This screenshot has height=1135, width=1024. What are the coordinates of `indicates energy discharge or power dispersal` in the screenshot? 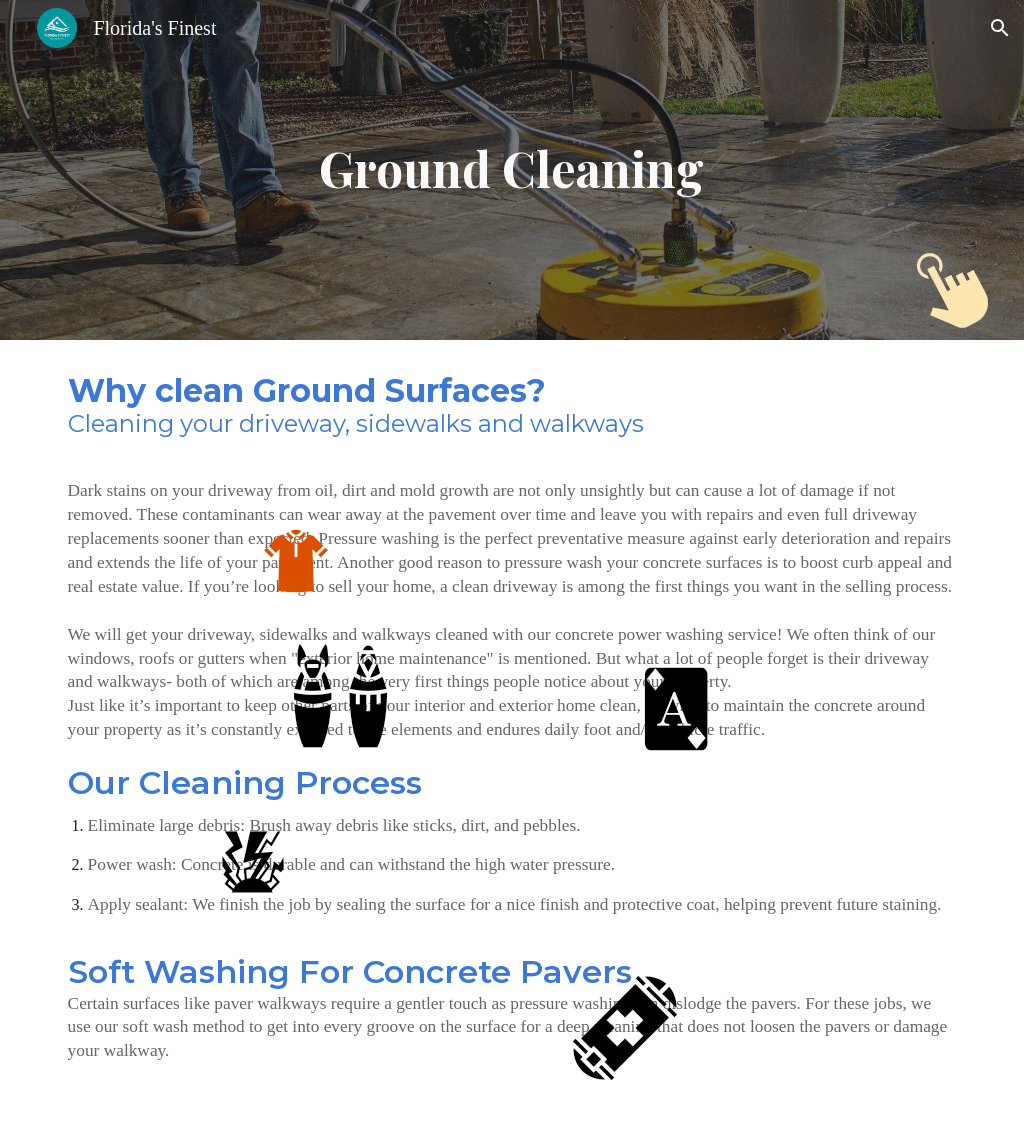 It's located at (253, 862).